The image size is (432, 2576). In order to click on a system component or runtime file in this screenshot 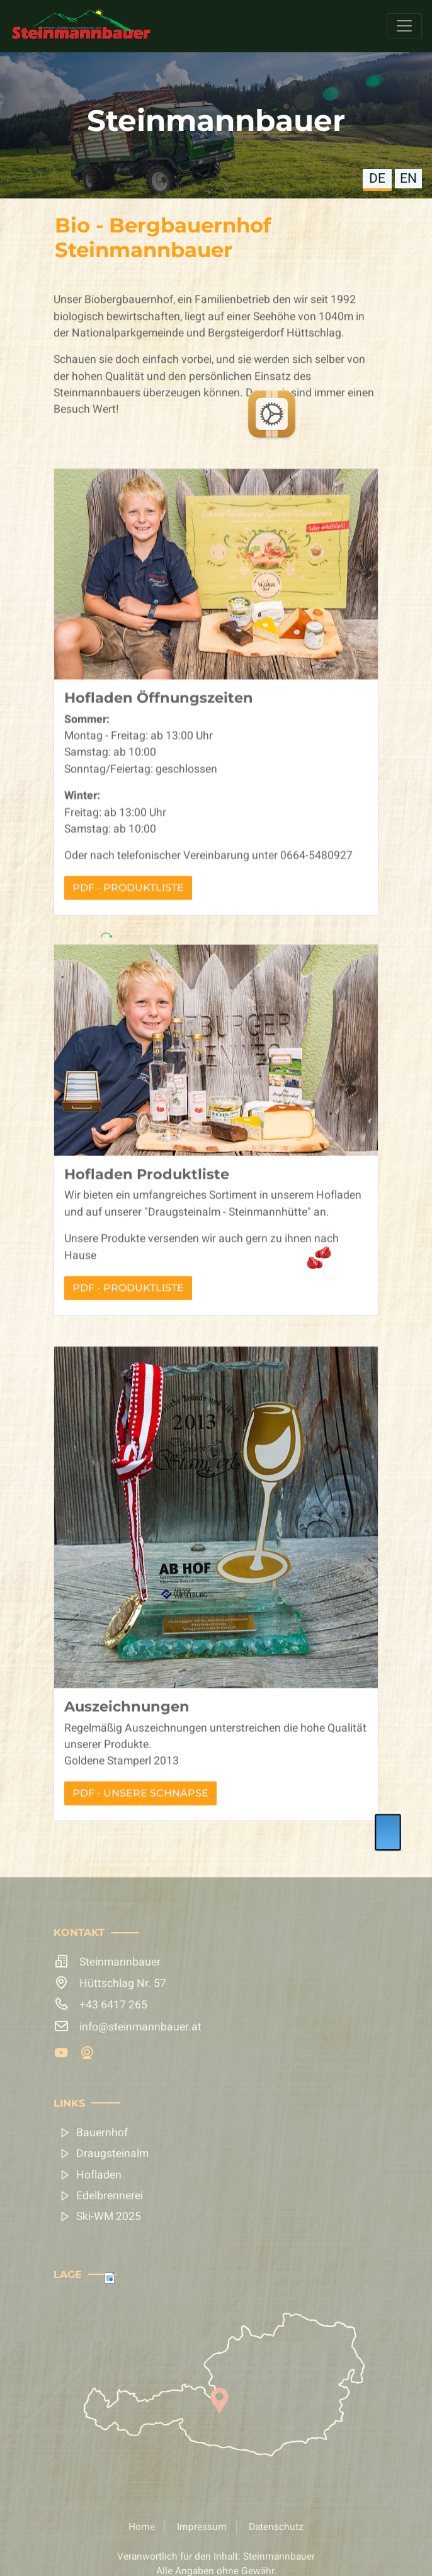, I will do `click(271, 415)`.